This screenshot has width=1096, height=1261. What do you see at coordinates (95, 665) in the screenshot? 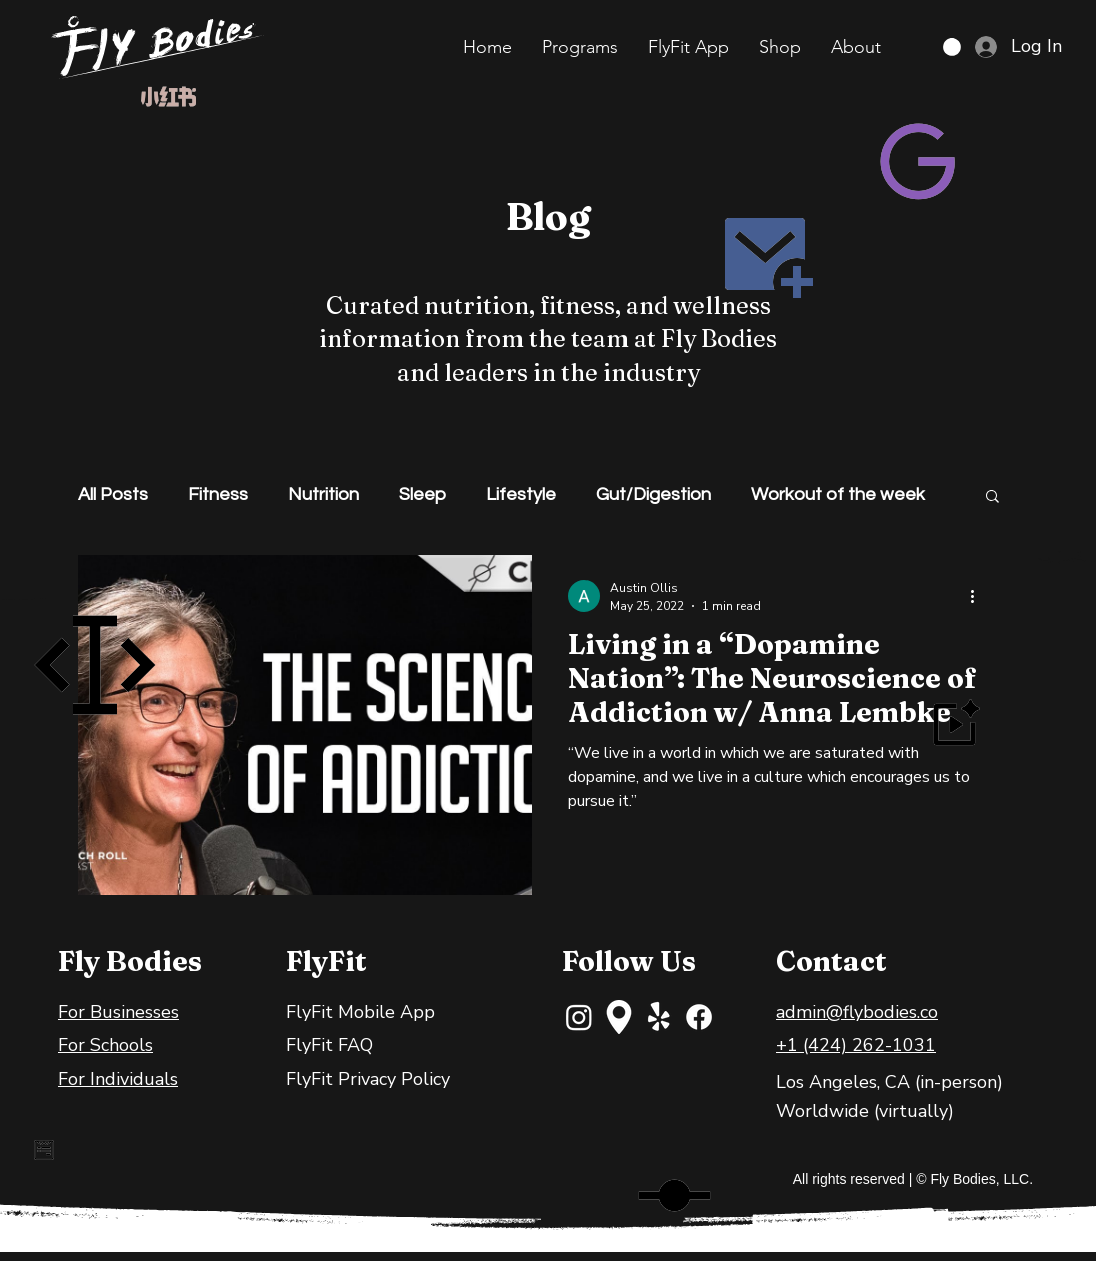
I see `move or reposition the text cursor` at bounding box center [95, 665].